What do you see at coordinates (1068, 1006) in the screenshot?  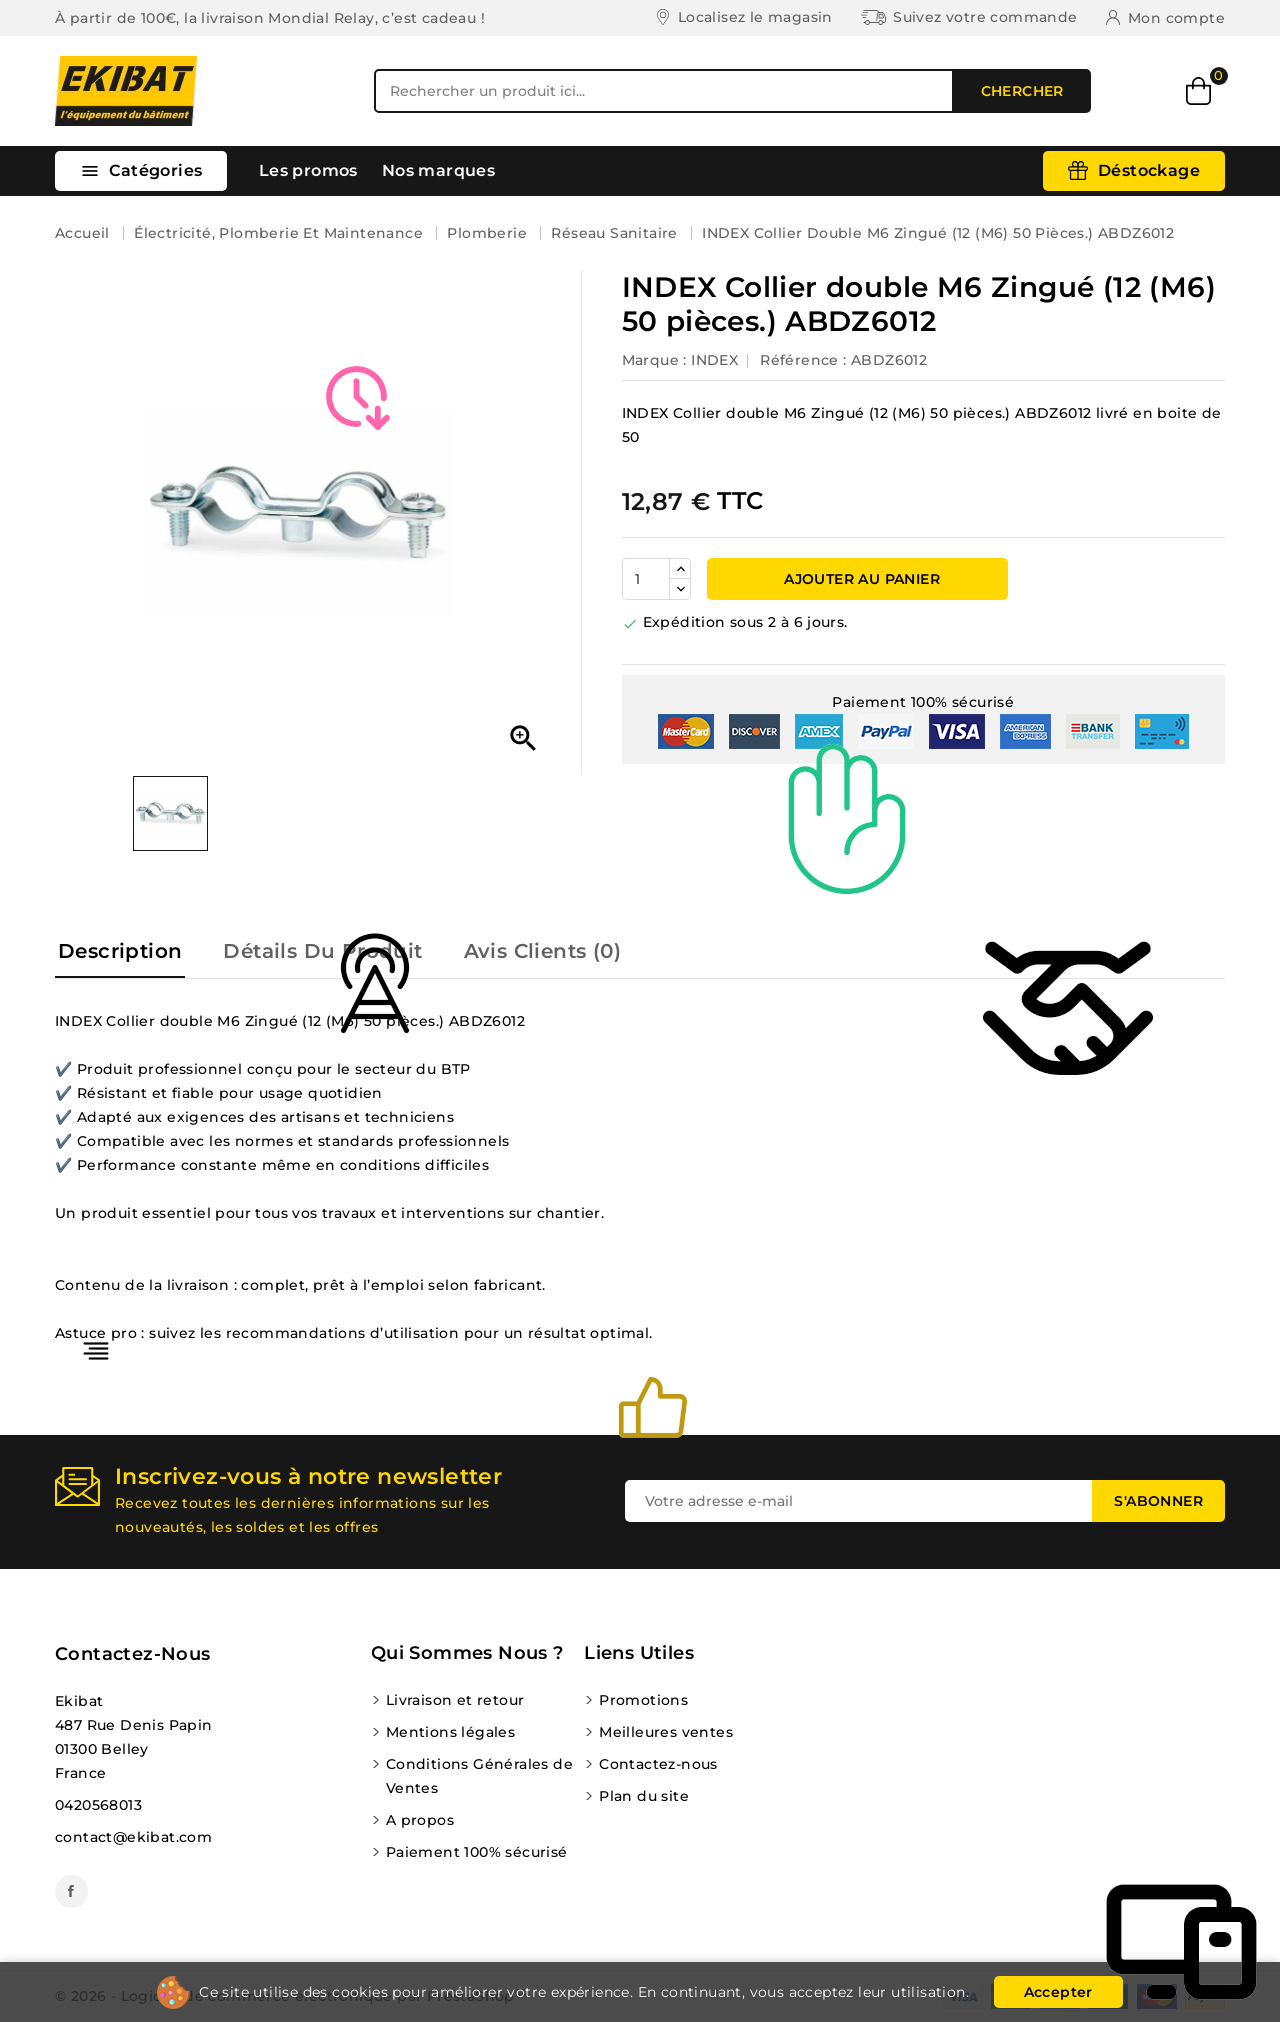 I see `indicates a partnership or collaboration` at bounding box center [1068, 1006].